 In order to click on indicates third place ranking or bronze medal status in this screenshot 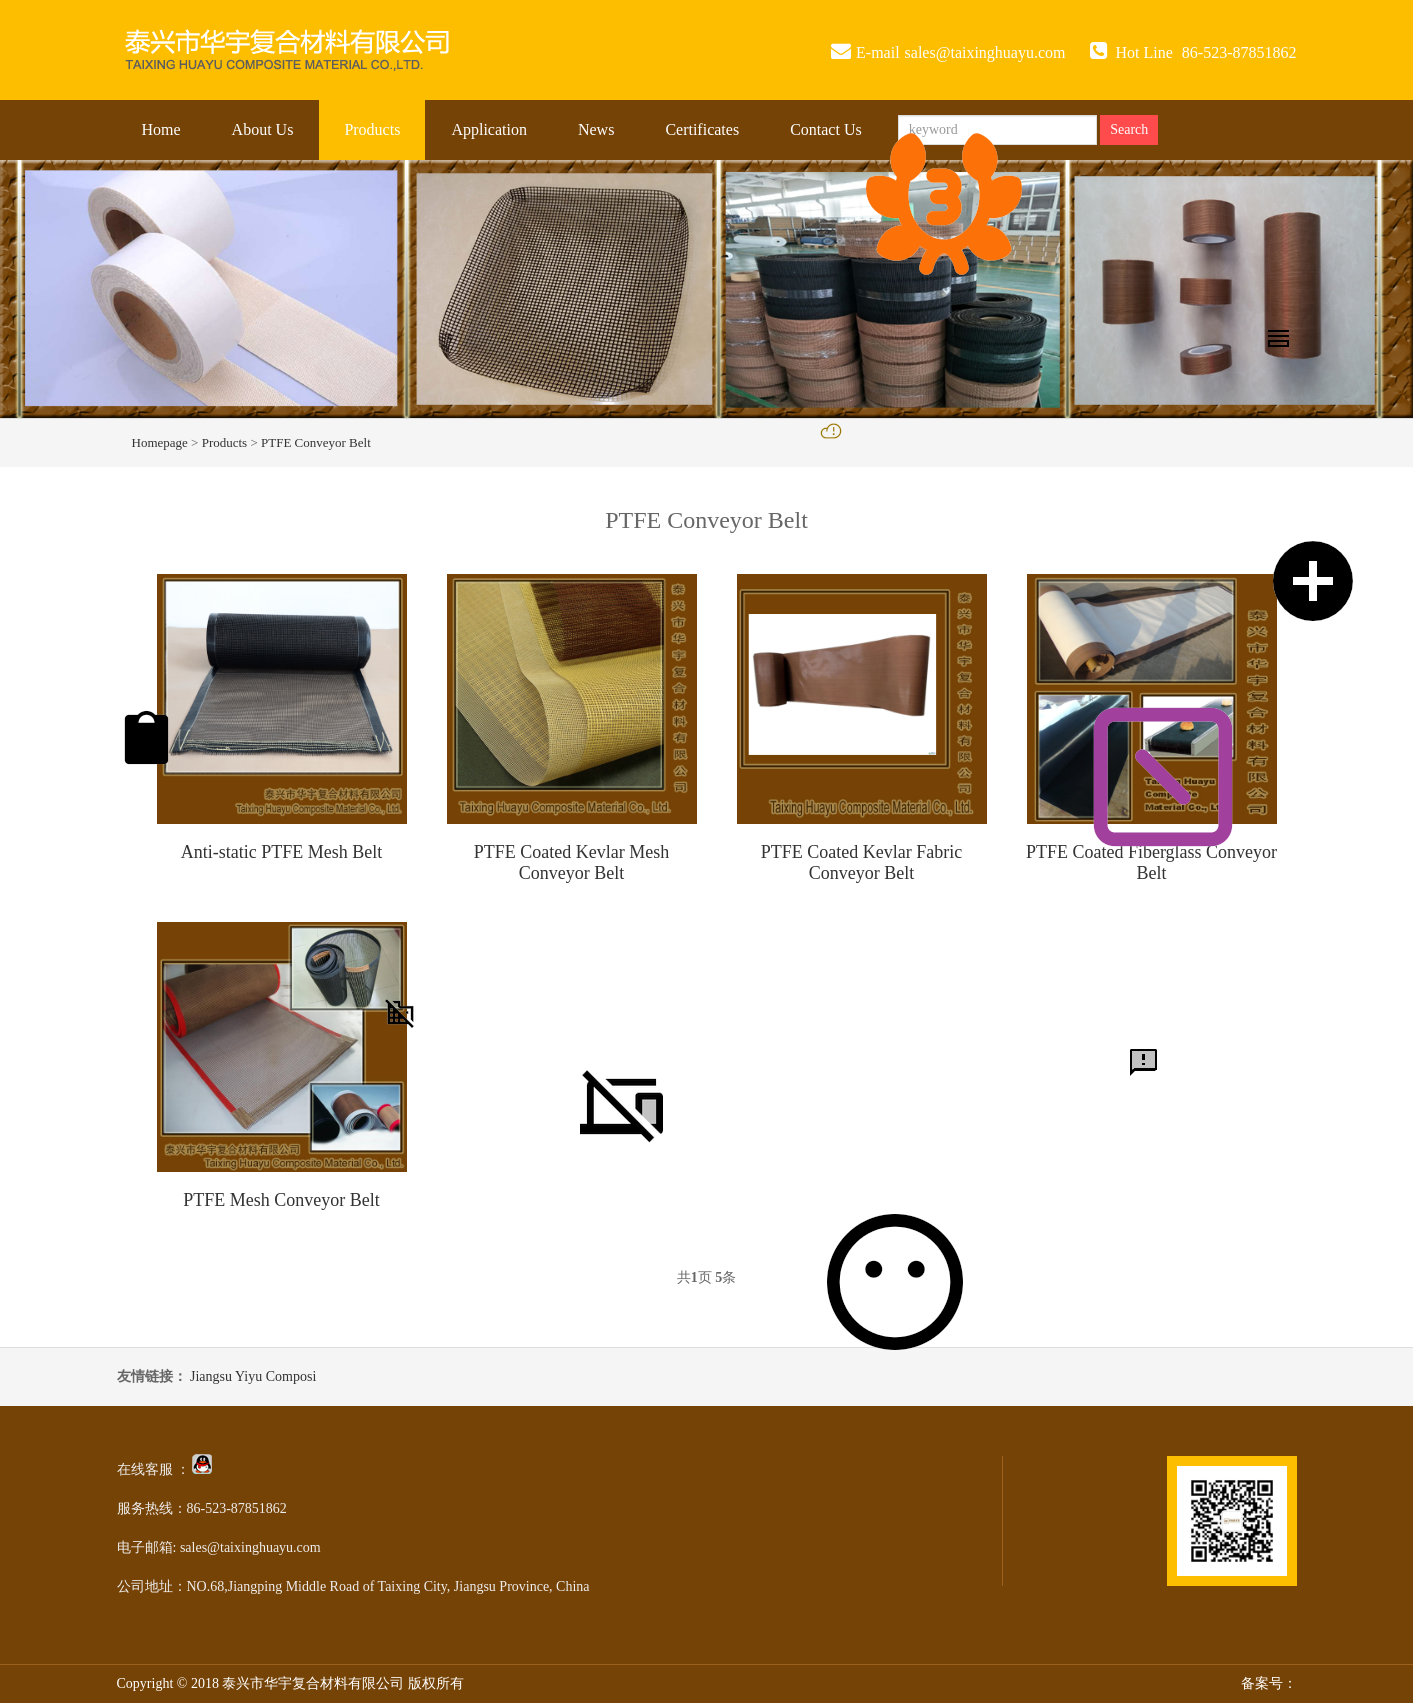, I will do `click(944, 204)`.